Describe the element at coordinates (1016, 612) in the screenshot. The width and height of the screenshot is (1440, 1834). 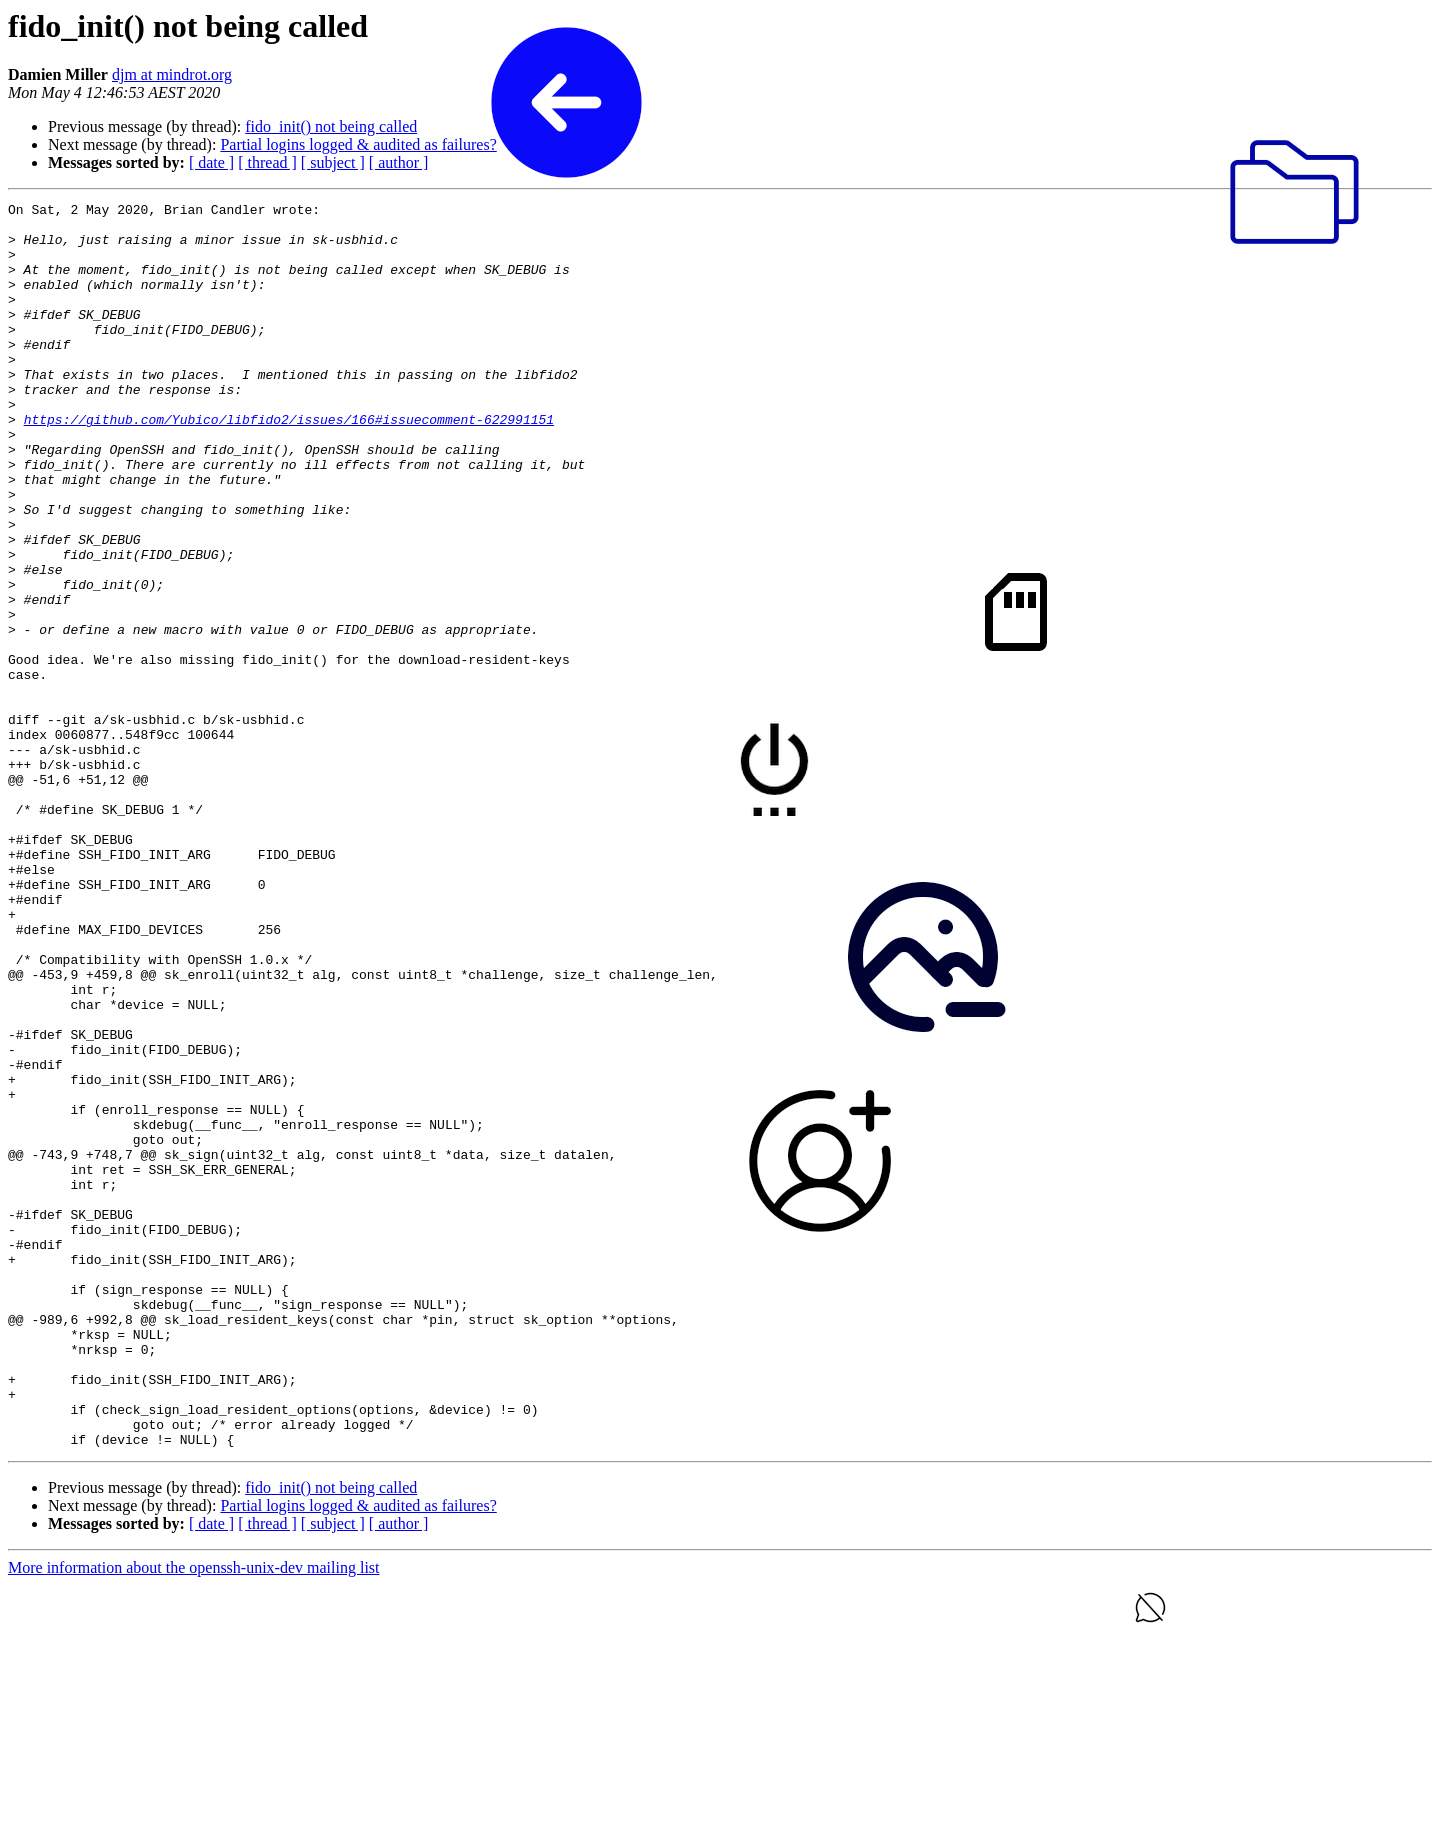
I see `access external storage or sd card` at that location.